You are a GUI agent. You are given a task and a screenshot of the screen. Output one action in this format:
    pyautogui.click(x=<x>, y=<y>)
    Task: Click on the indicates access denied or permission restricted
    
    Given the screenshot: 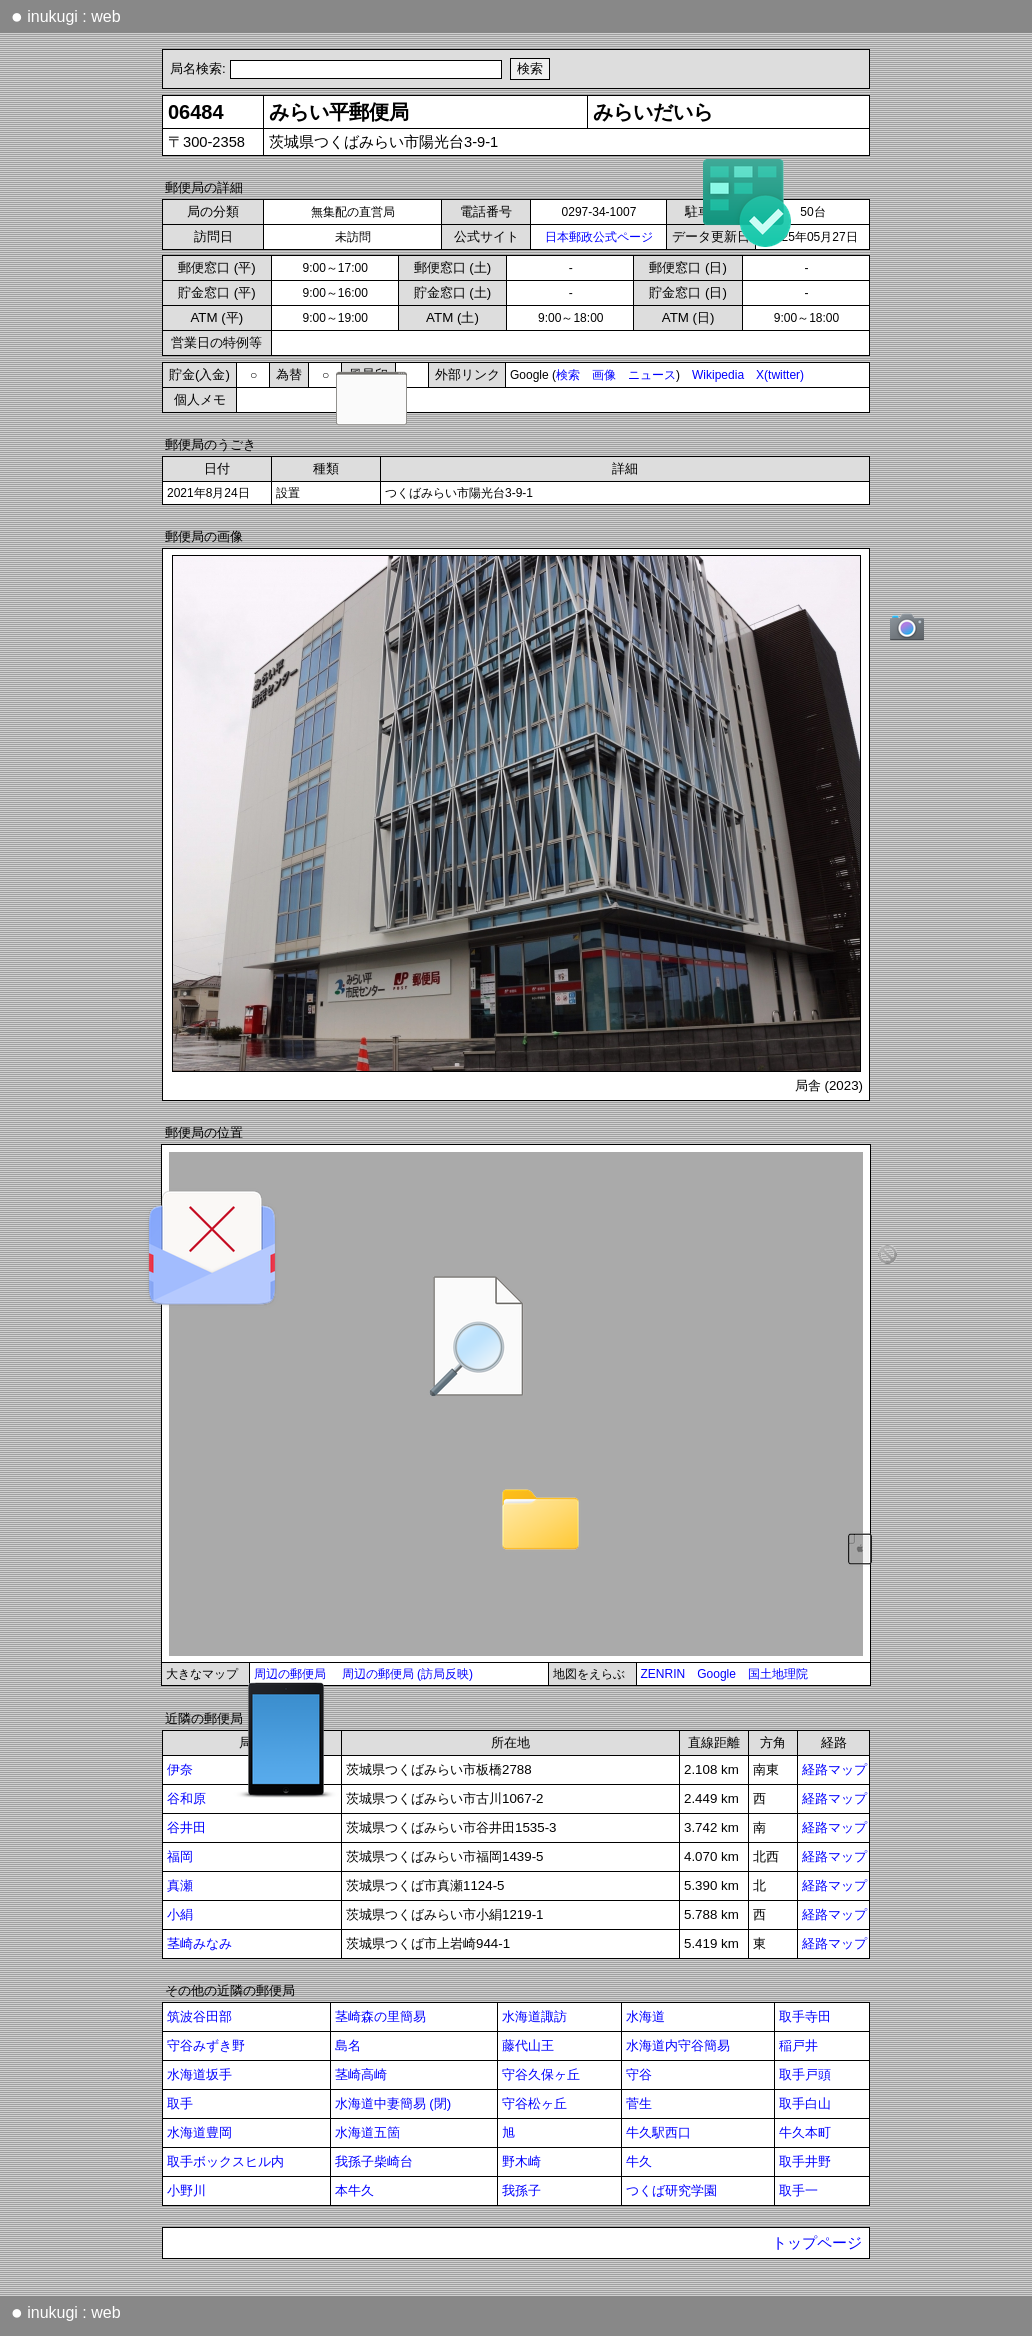 What is the action you would take?
    pyautogui.click(x=887, y=1254)
    